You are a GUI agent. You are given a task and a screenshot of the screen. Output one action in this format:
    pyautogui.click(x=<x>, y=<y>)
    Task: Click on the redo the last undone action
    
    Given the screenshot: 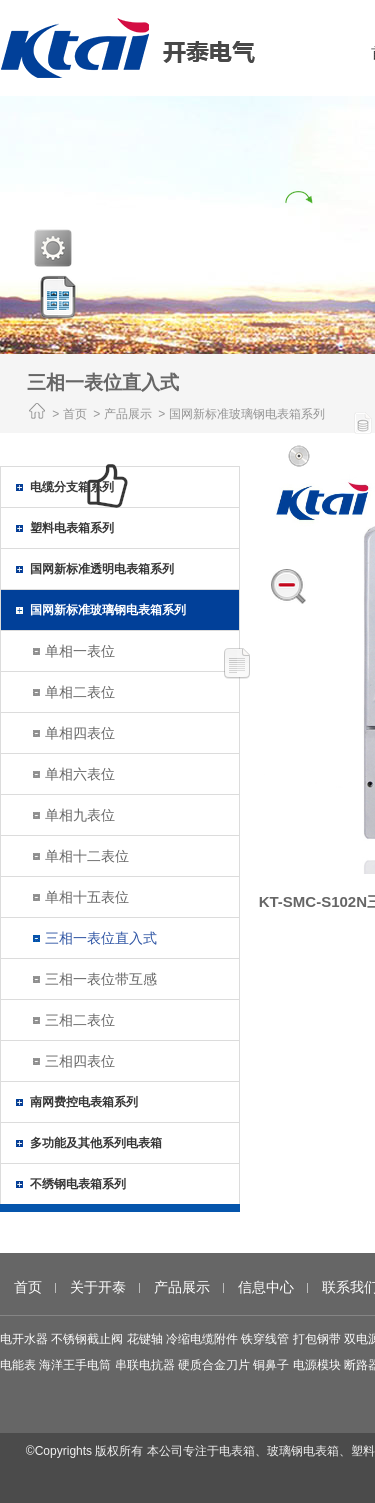 What is the action you would take?
    pyautogui.click(x=299, y=197)
    